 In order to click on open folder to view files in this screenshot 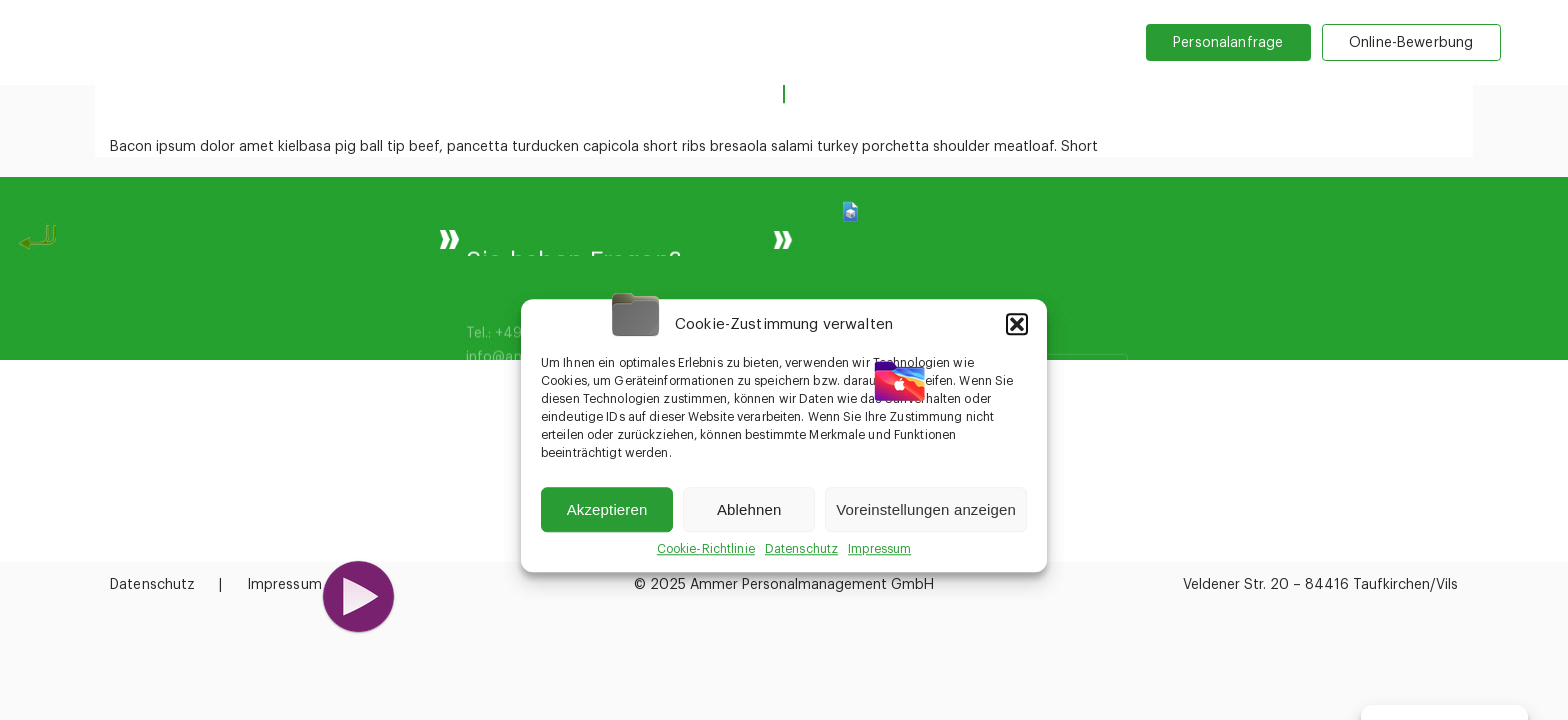, I will do `click(635, 314)`.